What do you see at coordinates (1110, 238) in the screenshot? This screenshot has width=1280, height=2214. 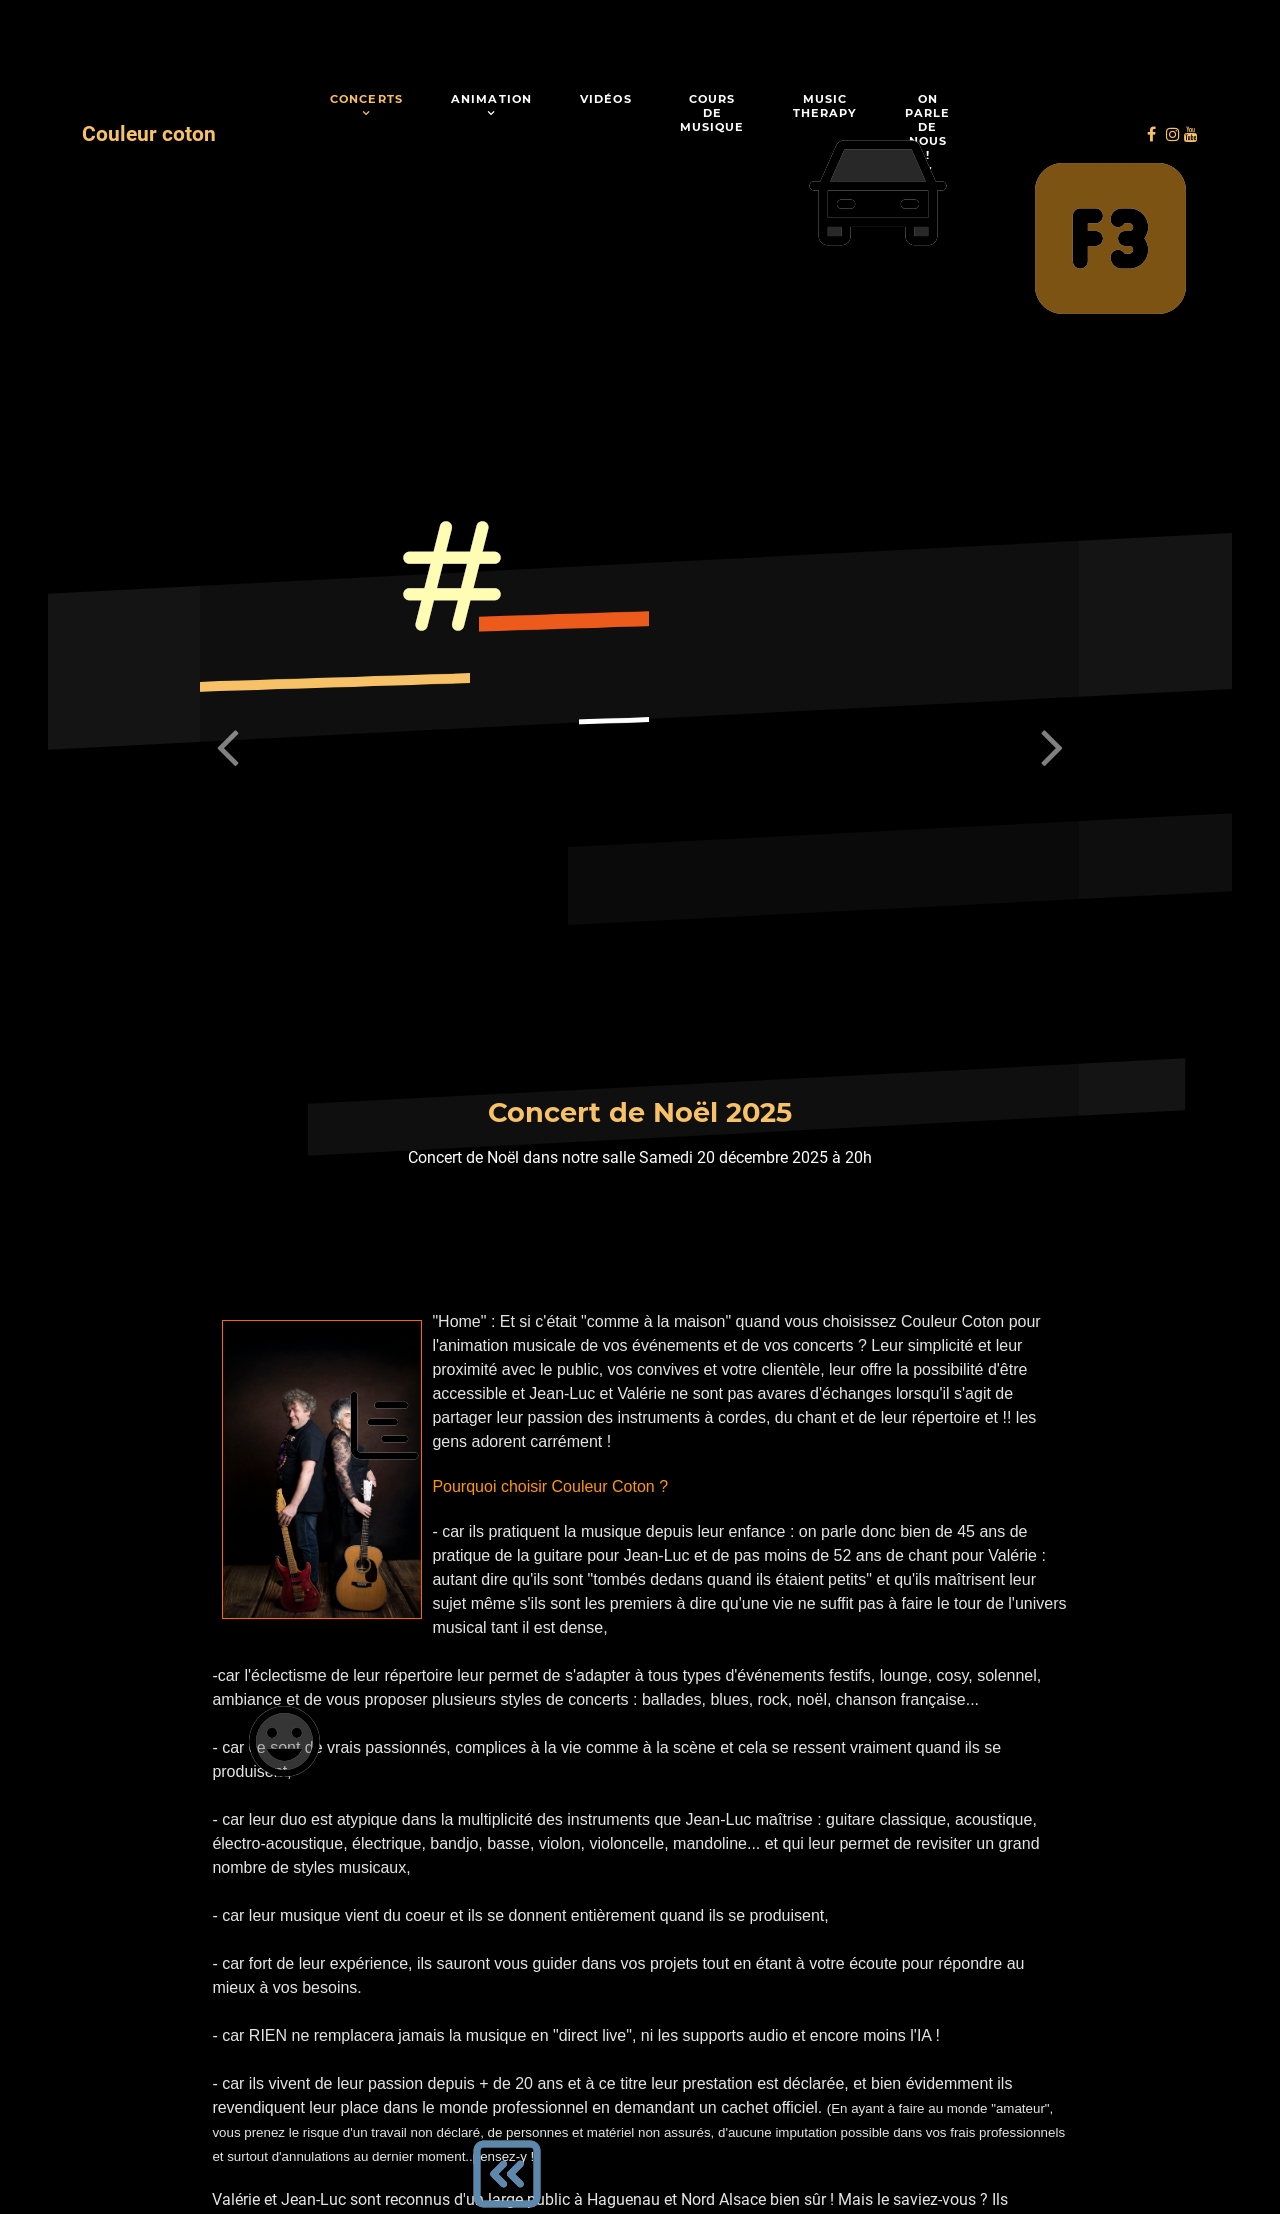 I see `keyboard shortcut indicator for F3 function key` at bounding box center [1110, 238].